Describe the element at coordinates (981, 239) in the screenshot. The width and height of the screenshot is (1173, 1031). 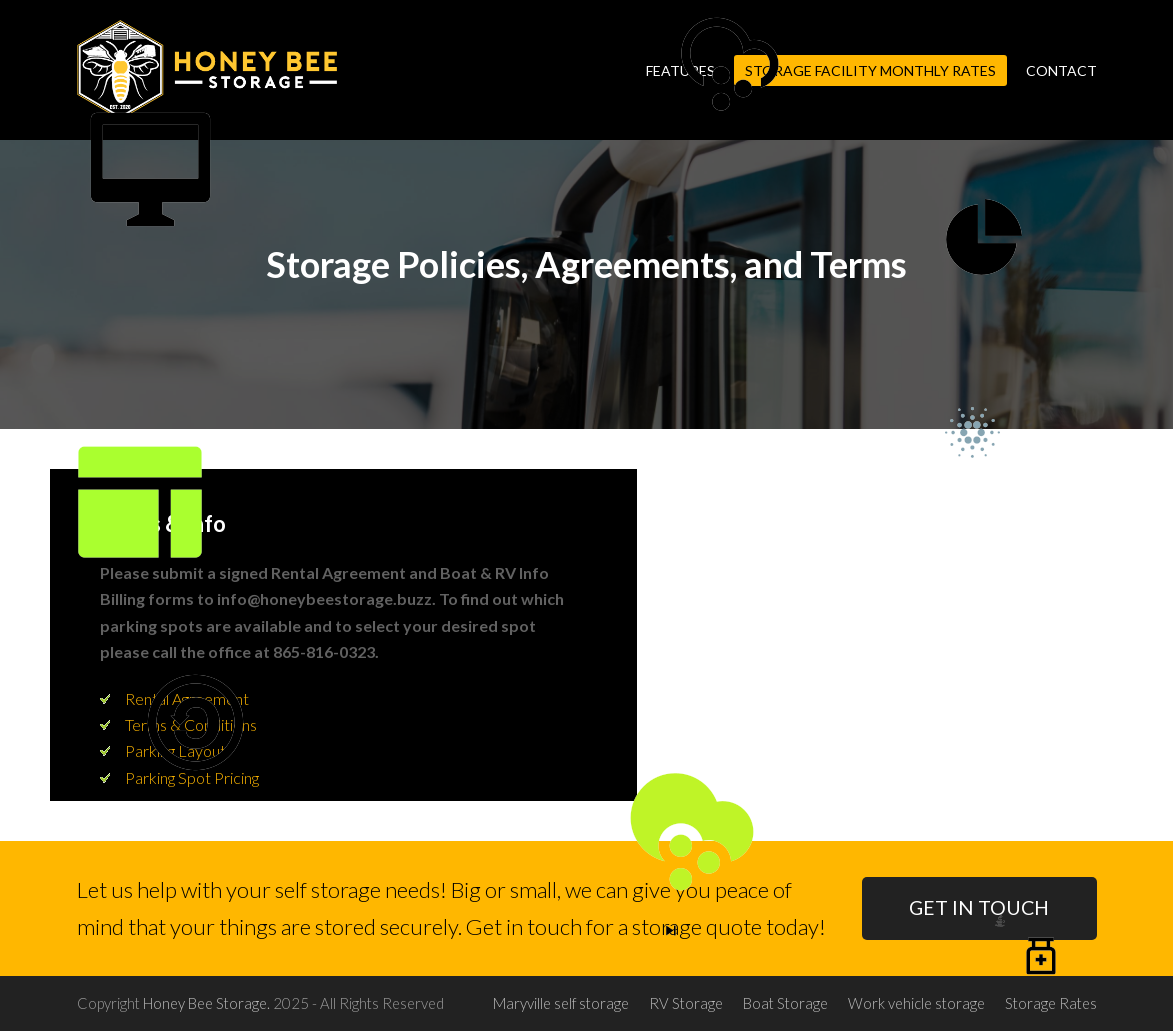
I see `view analytics or statistics breakdown` at that location.